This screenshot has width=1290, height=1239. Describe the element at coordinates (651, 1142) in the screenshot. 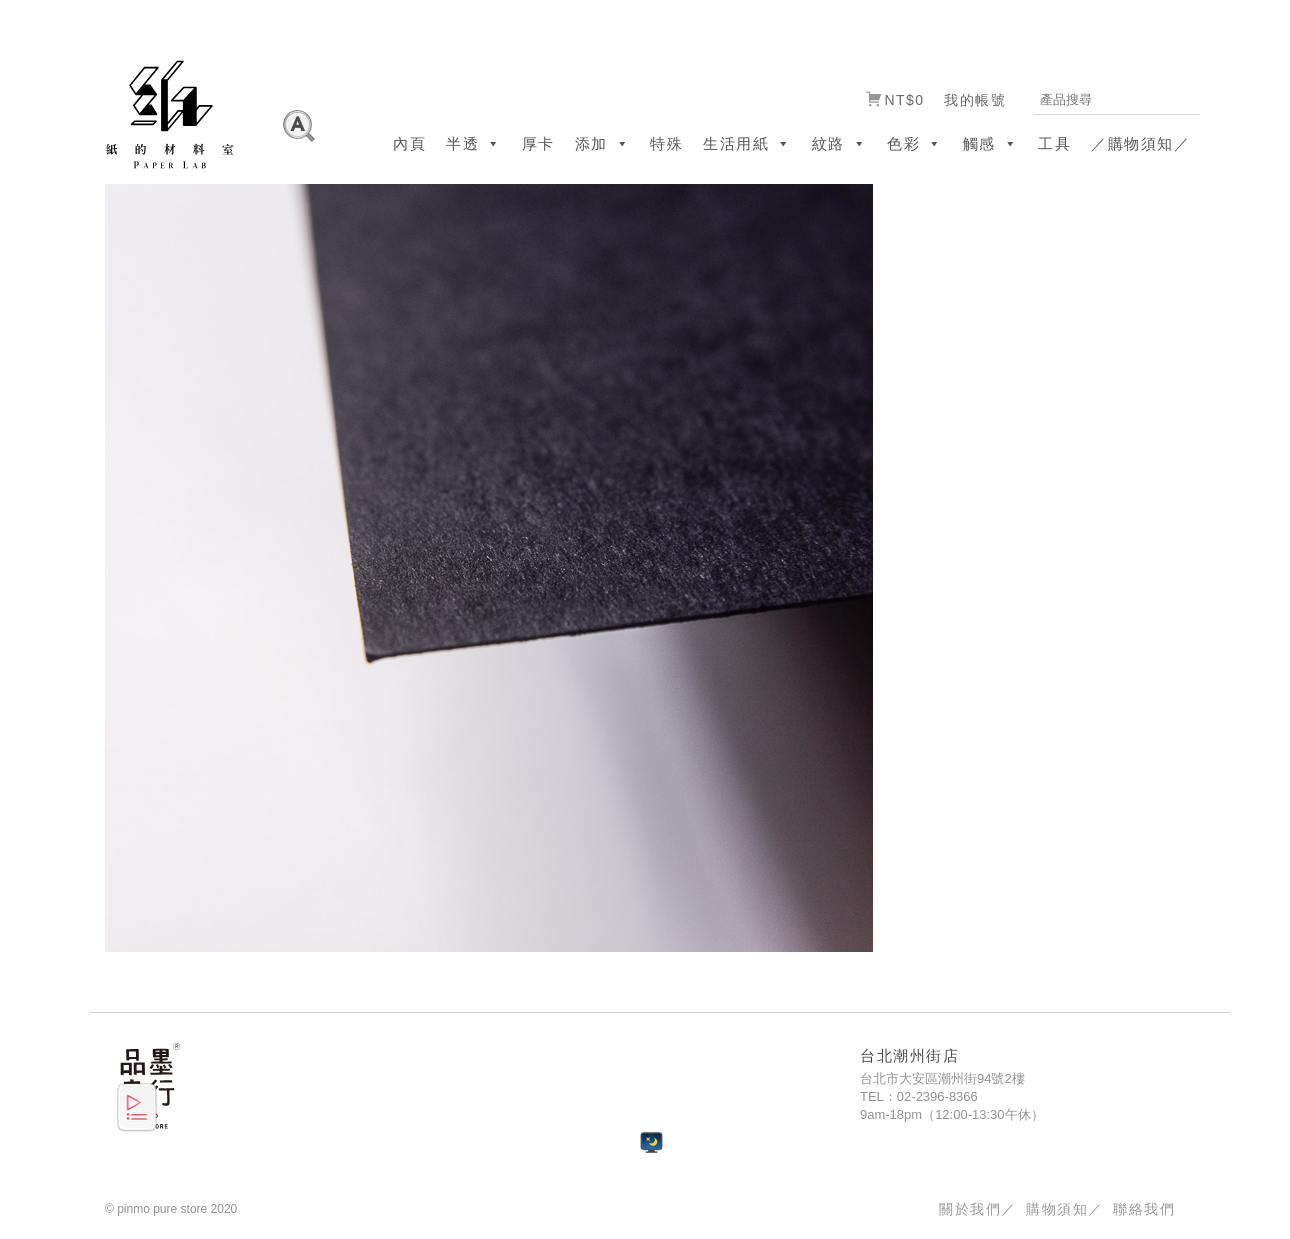

I see `access screensaver settings` at that location.